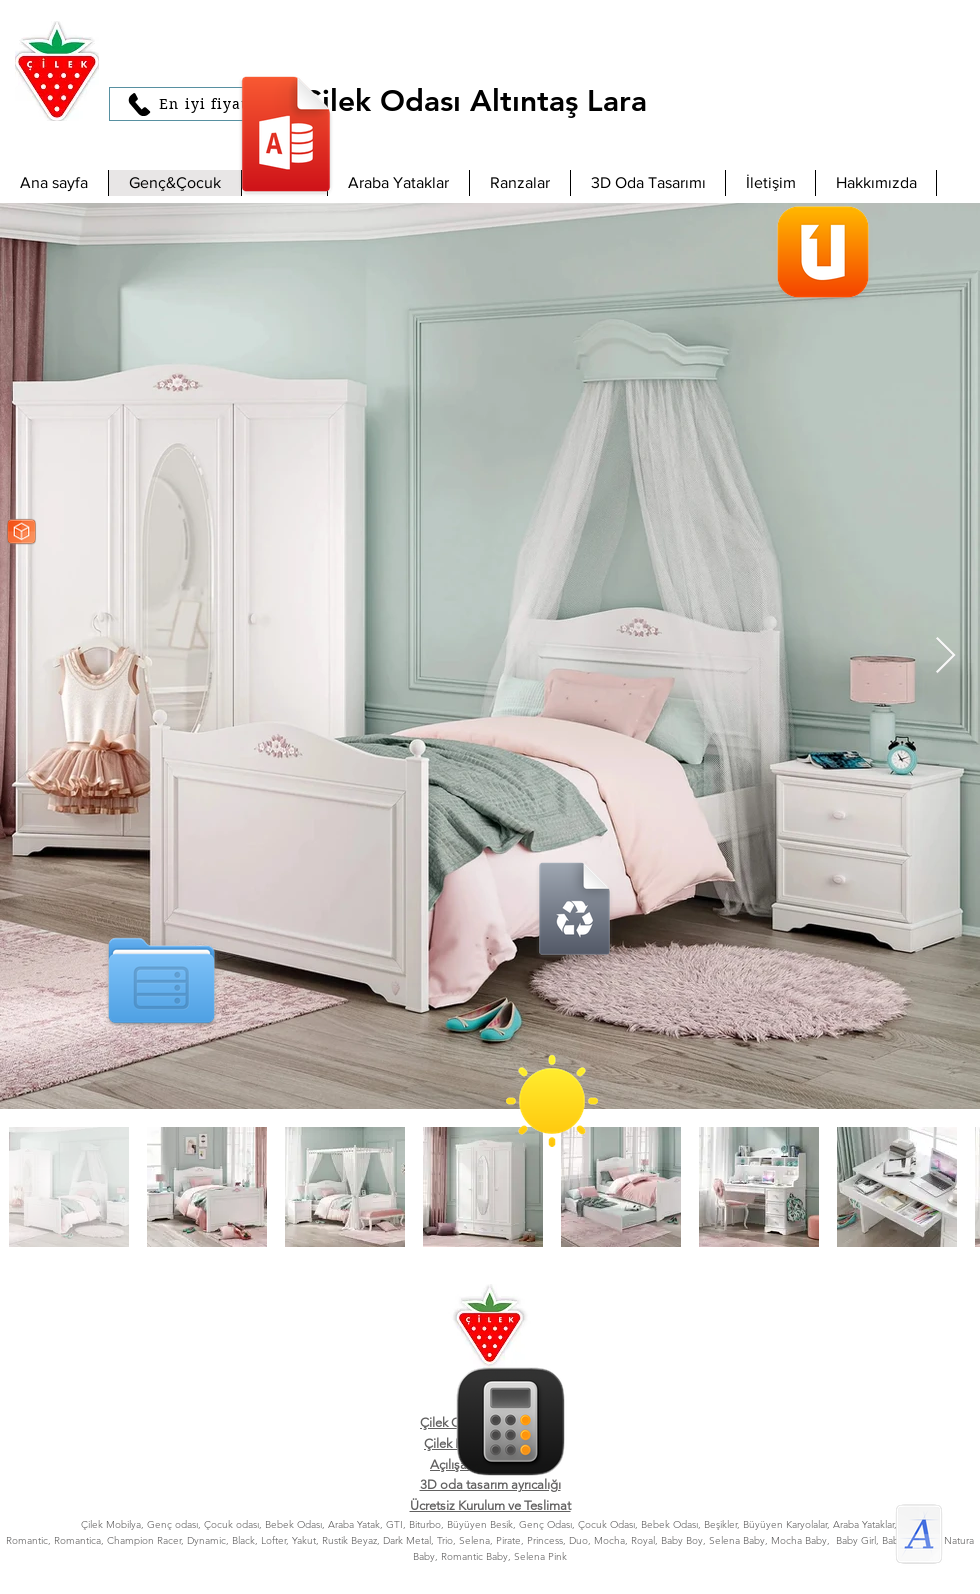 This screenshot has height=1594, width=980. Describe the element at coordinates (21, 530) in the screenshot. I see `open an STL 3D model file` at that location.